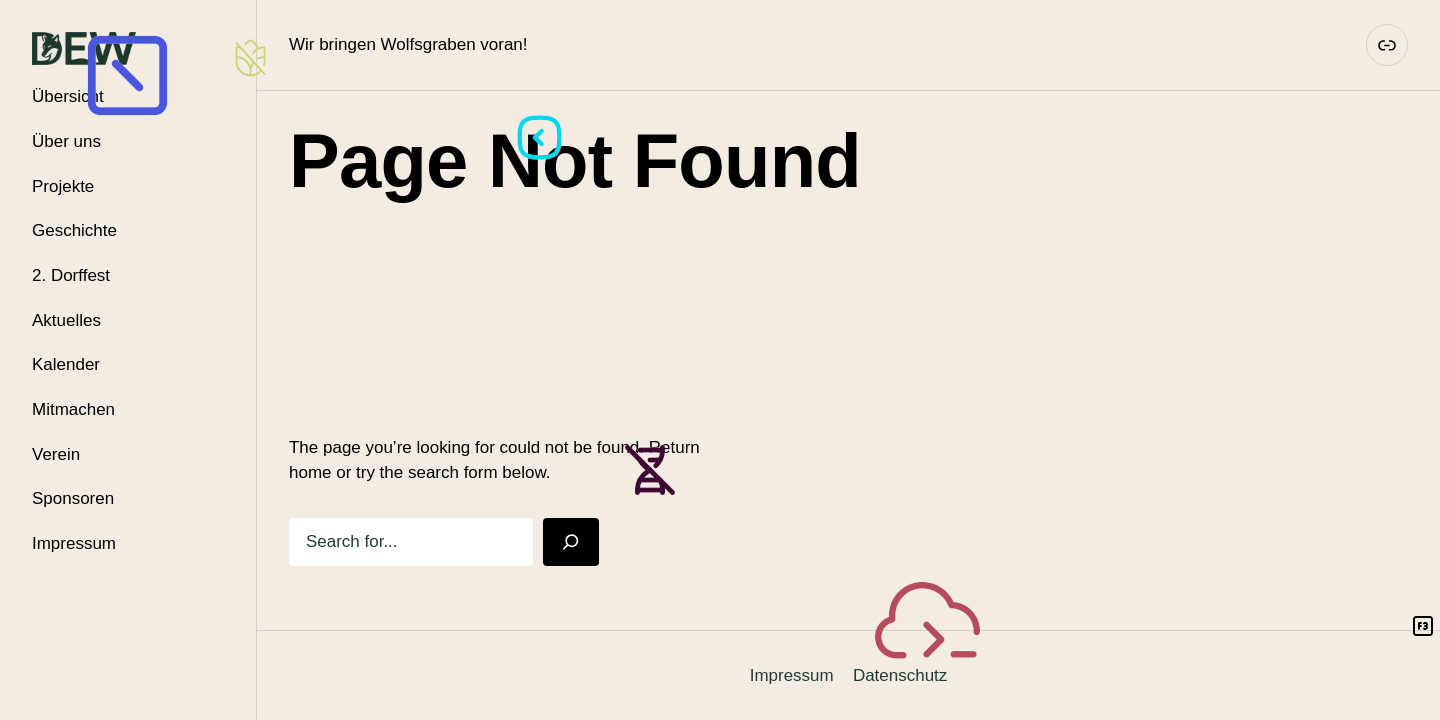  What do you see at coordinates (127, 75) in the screenshot?
I see `indicates a blocked or forbidden action` at bounding box center [127, 75].